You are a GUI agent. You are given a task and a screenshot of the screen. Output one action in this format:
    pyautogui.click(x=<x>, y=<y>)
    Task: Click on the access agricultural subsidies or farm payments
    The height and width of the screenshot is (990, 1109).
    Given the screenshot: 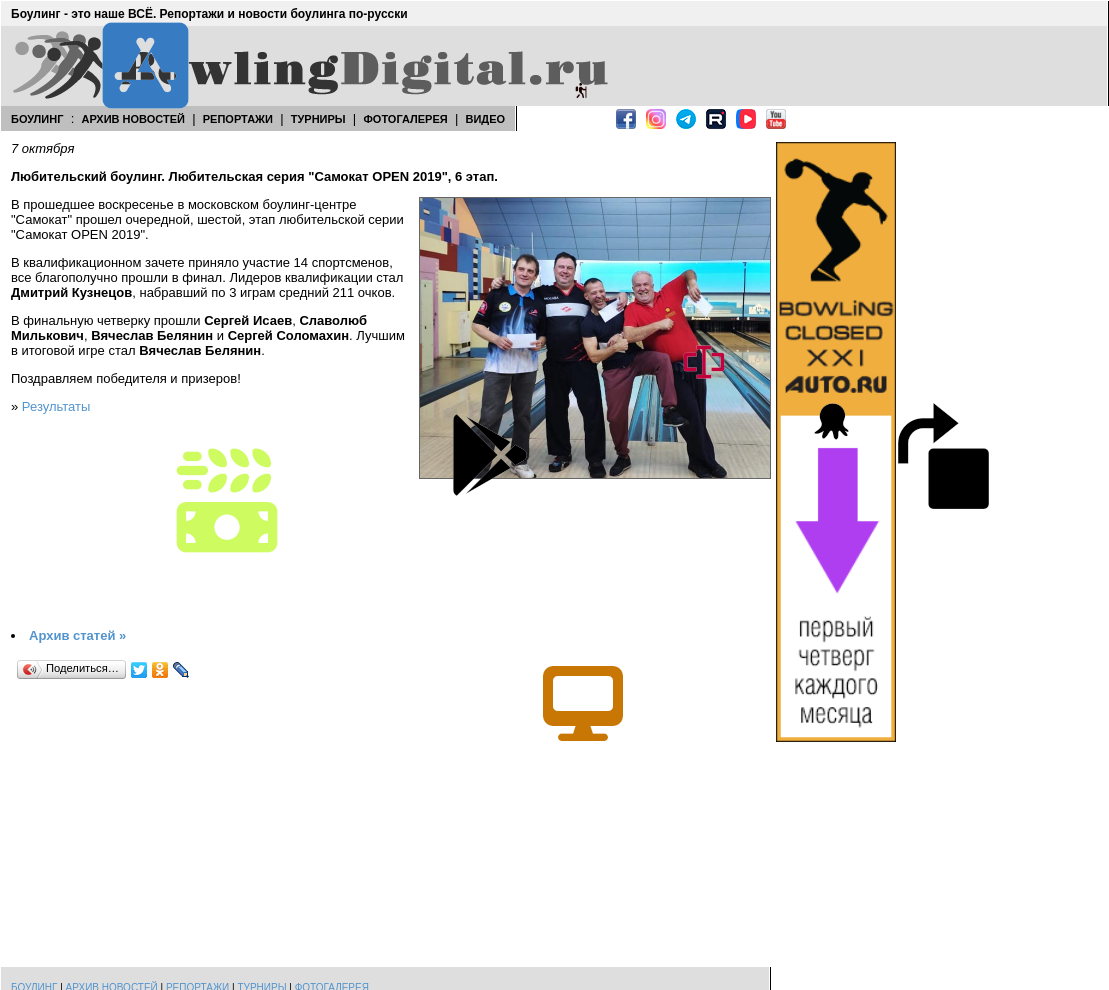 What is the action you would take?
    pyautogui.click(x=227, y=502)
    